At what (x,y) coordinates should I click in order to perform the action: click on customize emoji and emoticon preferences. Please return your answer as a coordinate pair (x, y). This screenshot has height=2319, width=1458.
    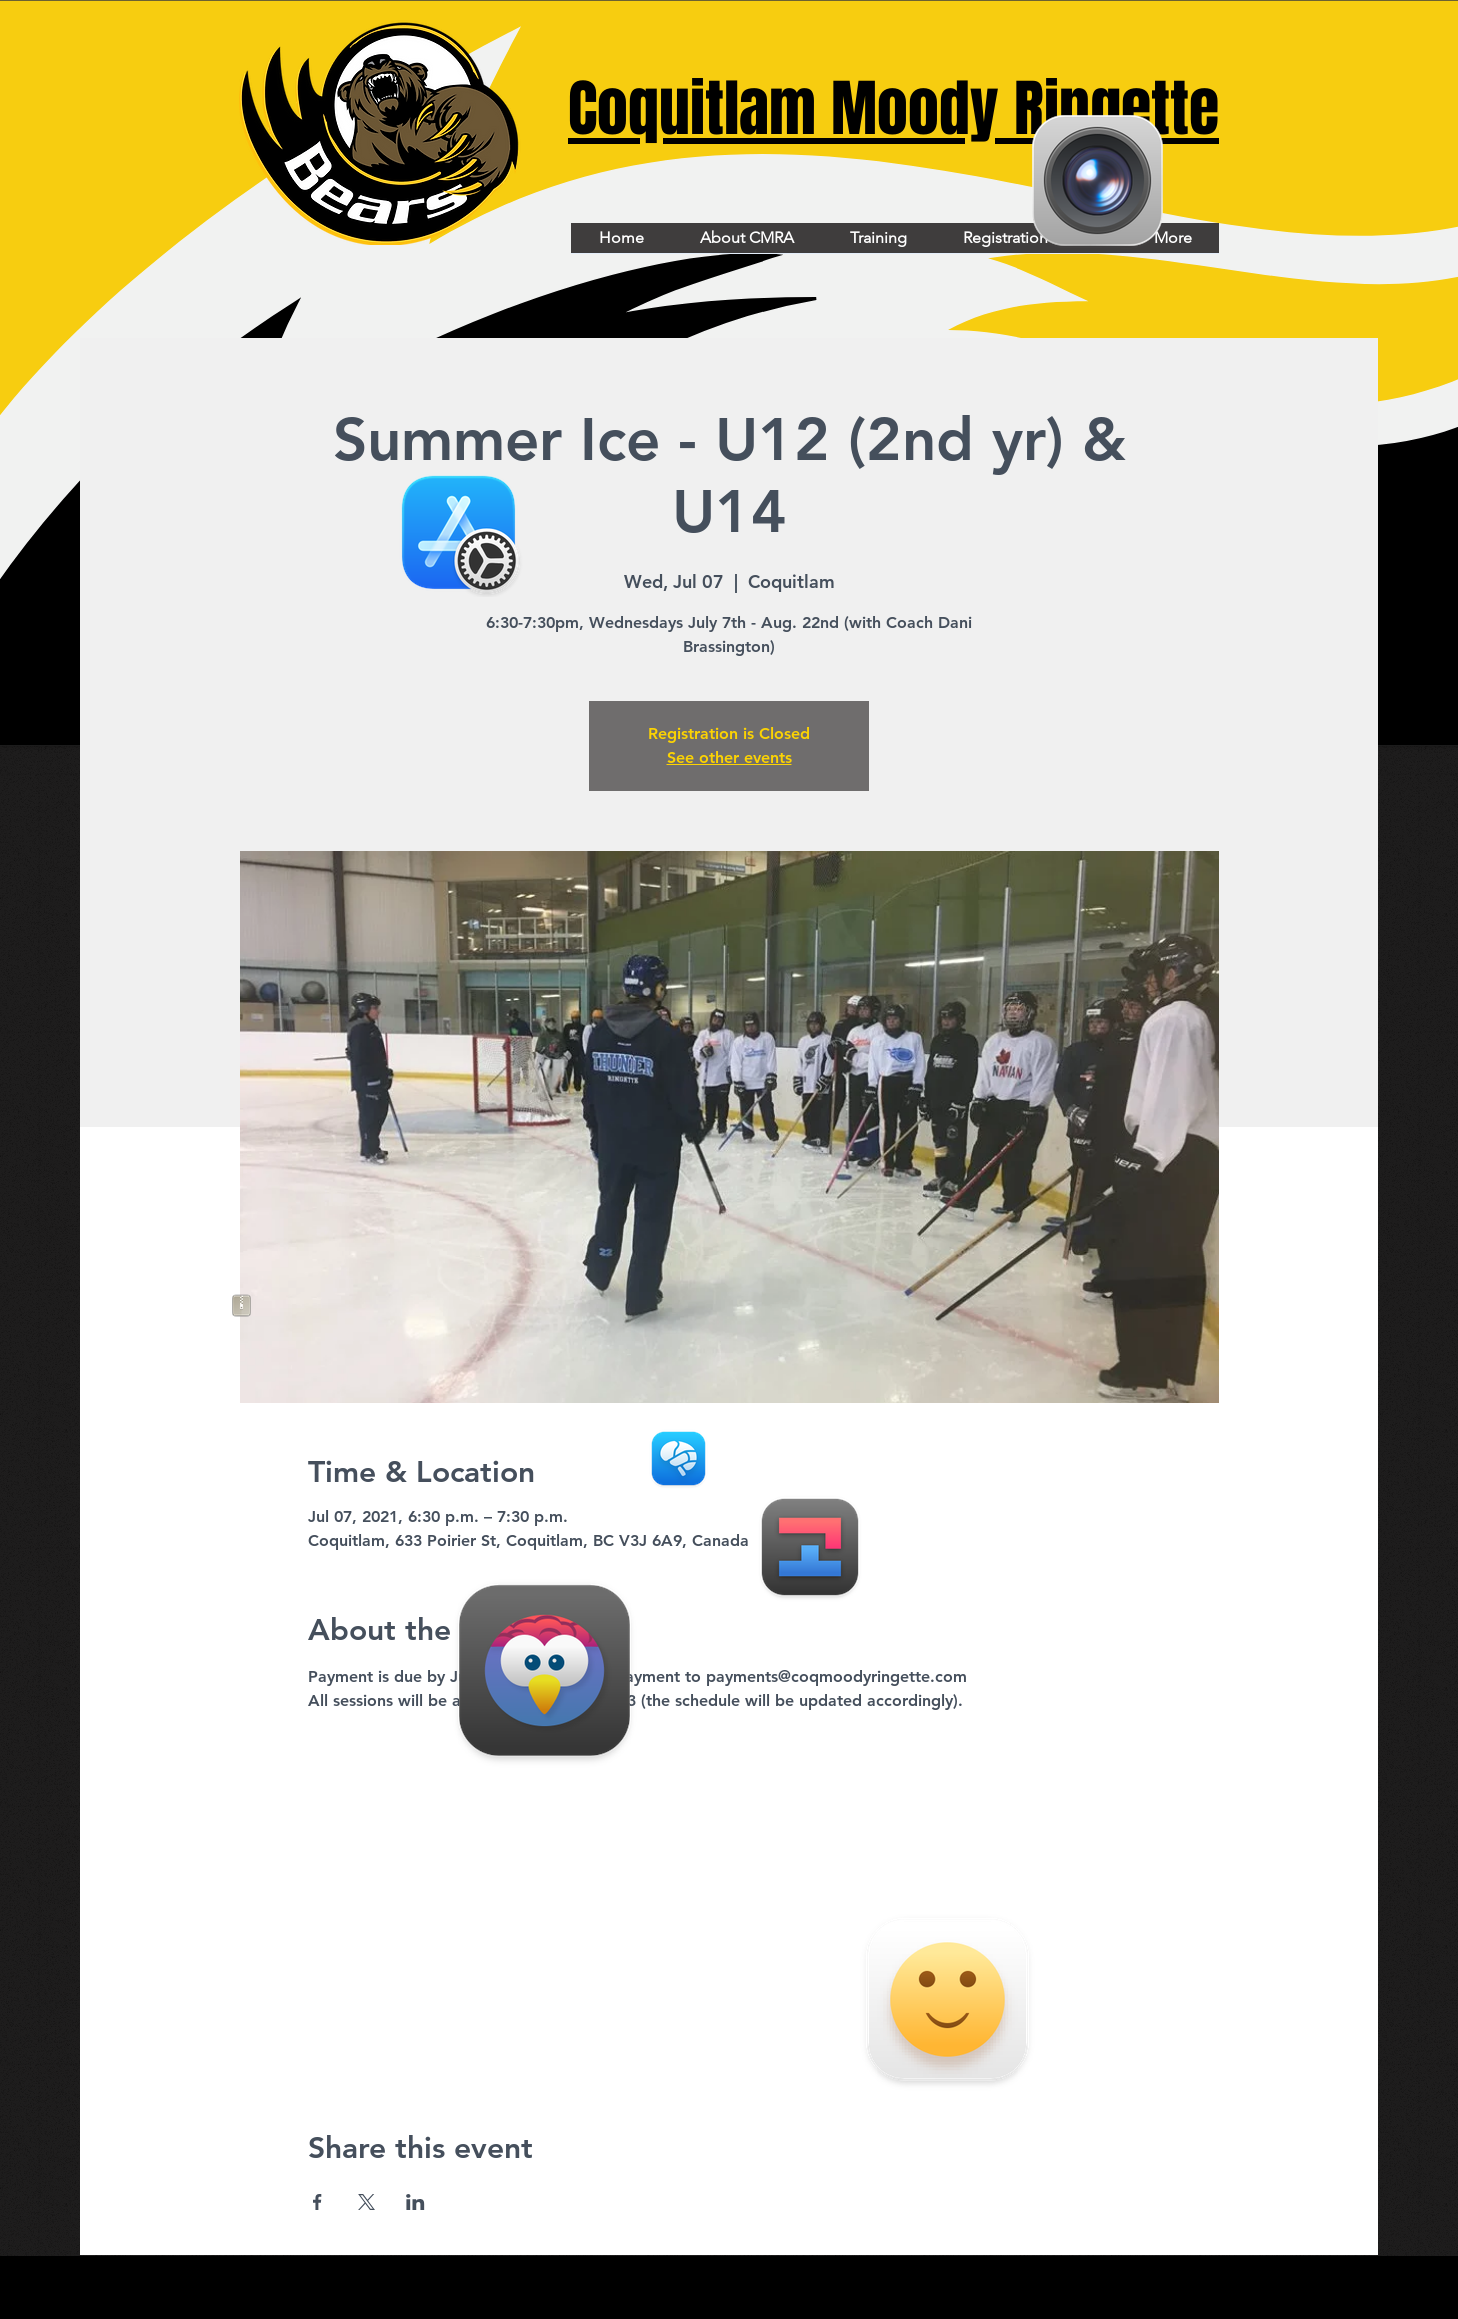
    Looking at the image, I should click on (947, 1999).